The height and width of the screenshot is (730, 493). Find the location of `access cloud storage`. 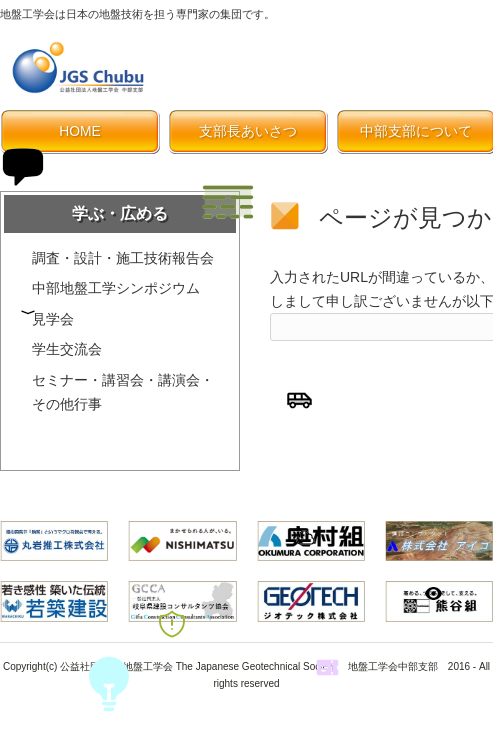

access cloud storage is located at coordinates (305, 537).